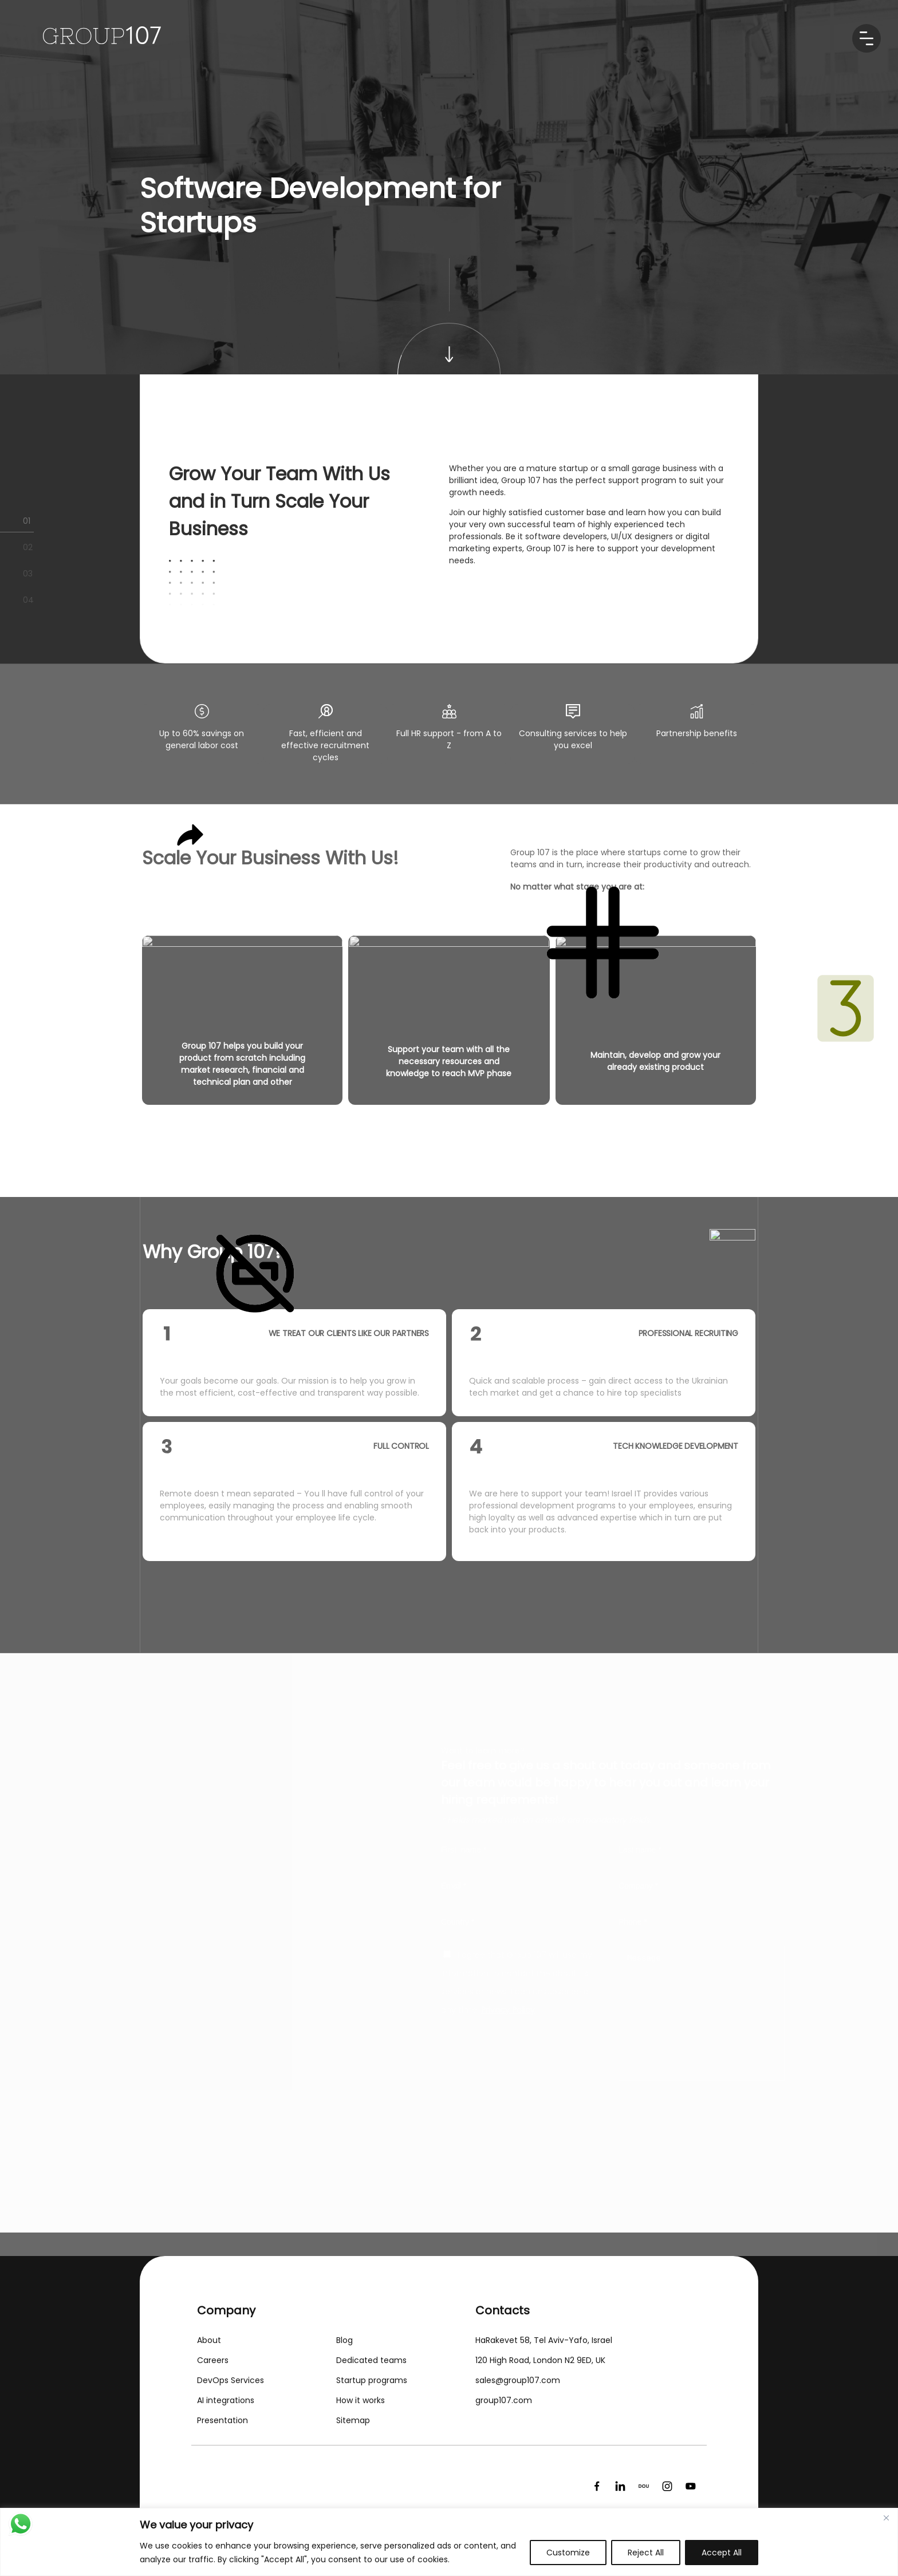 This screenshot has width=898, height=2576. Describe the element at coordinates (255, 1273) in the screenshot. I see `disable picture-in-picture mode` at that location.